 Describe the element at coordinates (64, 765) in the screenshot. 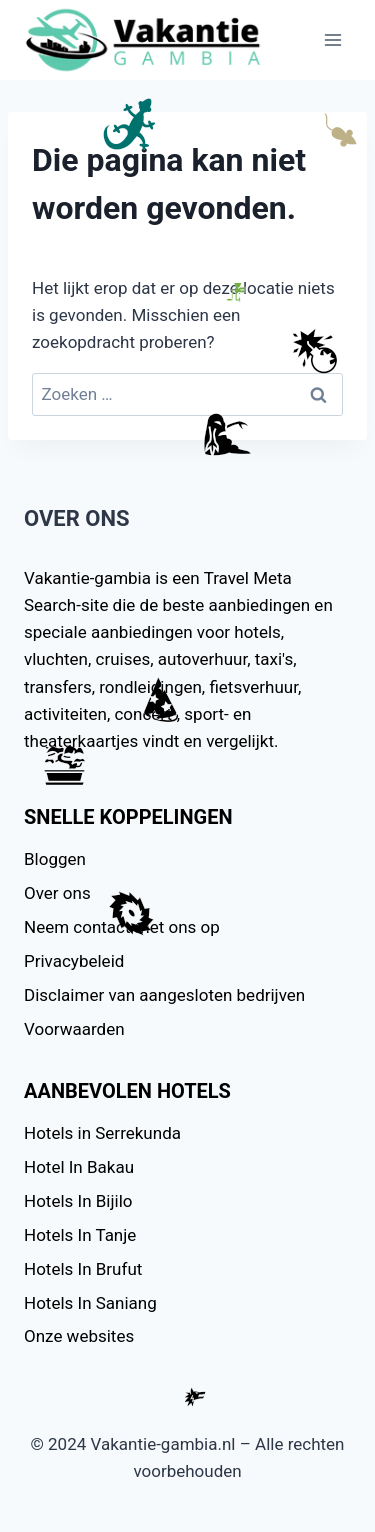

I see `access zen garden or meditation features` at that location.